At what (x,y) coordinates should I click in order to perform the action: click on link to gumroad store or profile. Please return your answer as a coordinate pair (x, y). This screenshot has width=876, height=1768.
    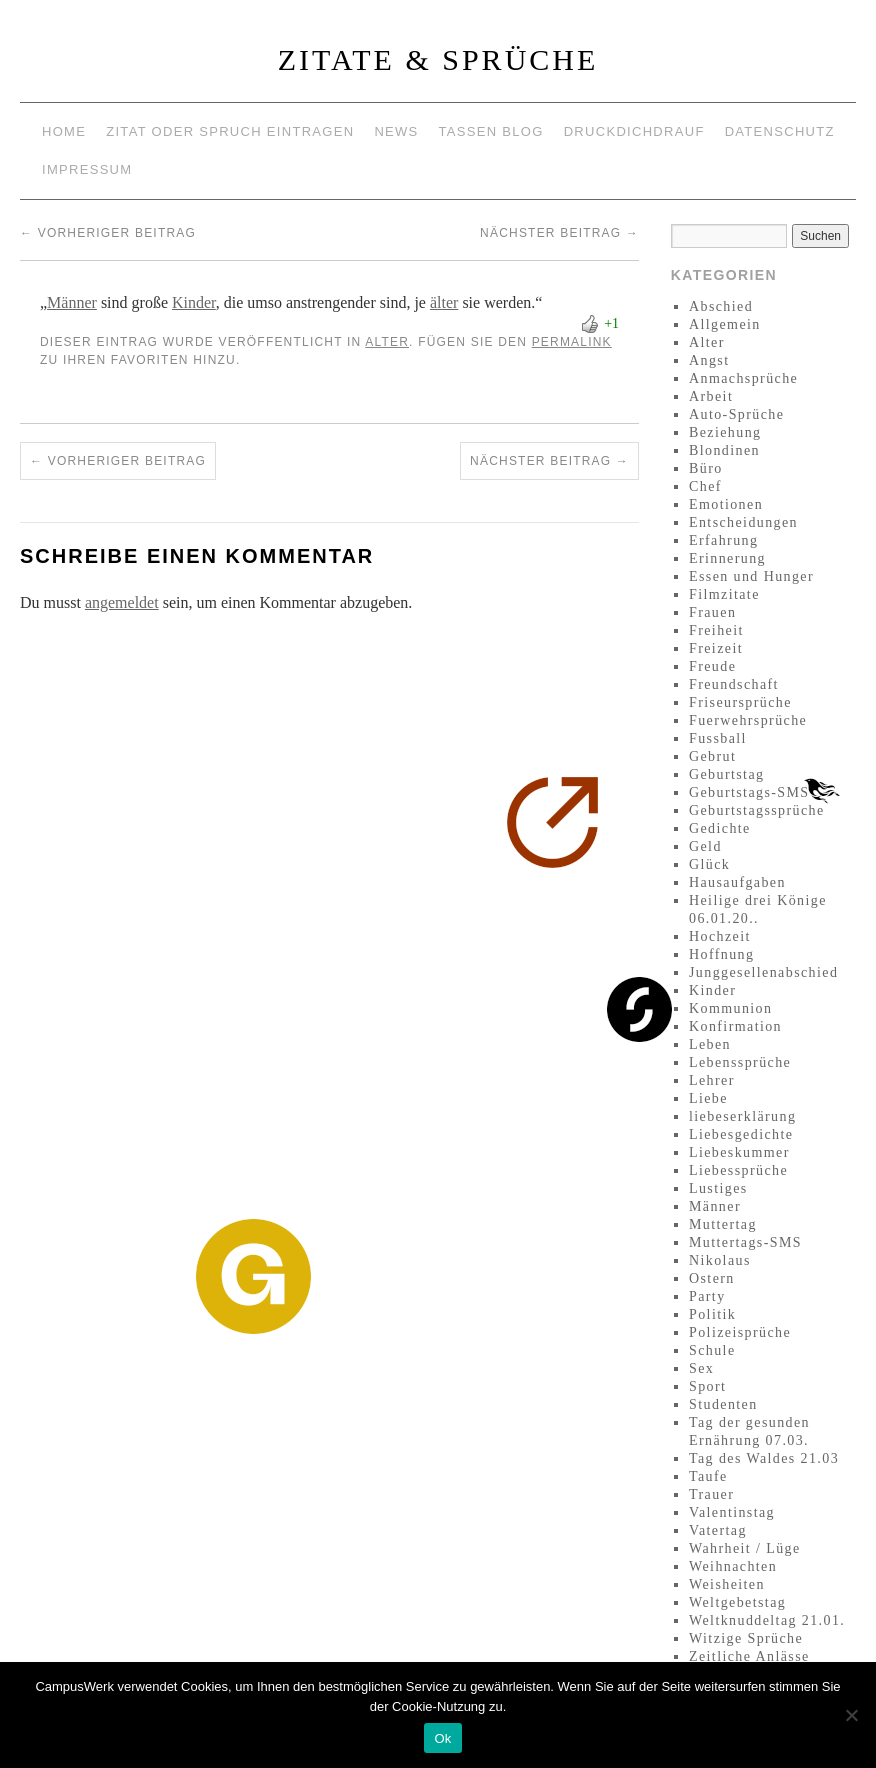
    Looking at the image, I should click on (253, 1276).